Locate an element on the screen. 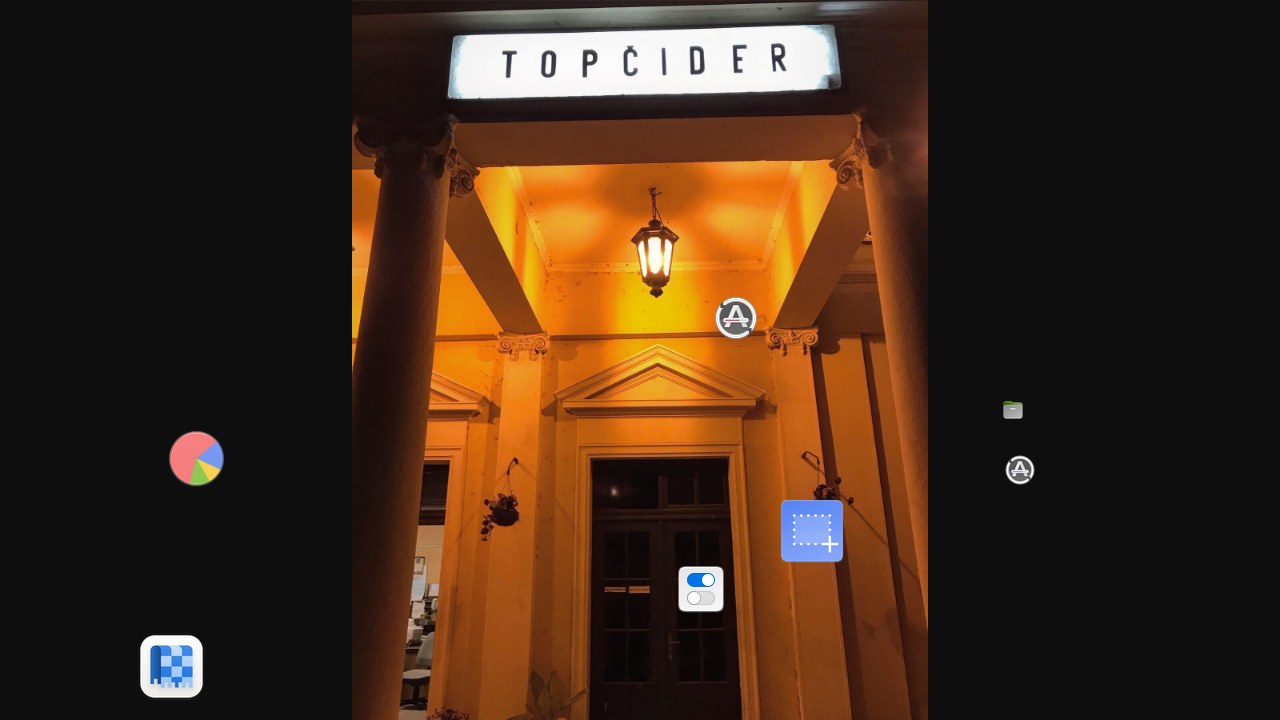  open Blanket ambient sound app is located at coordinates (171, 666).